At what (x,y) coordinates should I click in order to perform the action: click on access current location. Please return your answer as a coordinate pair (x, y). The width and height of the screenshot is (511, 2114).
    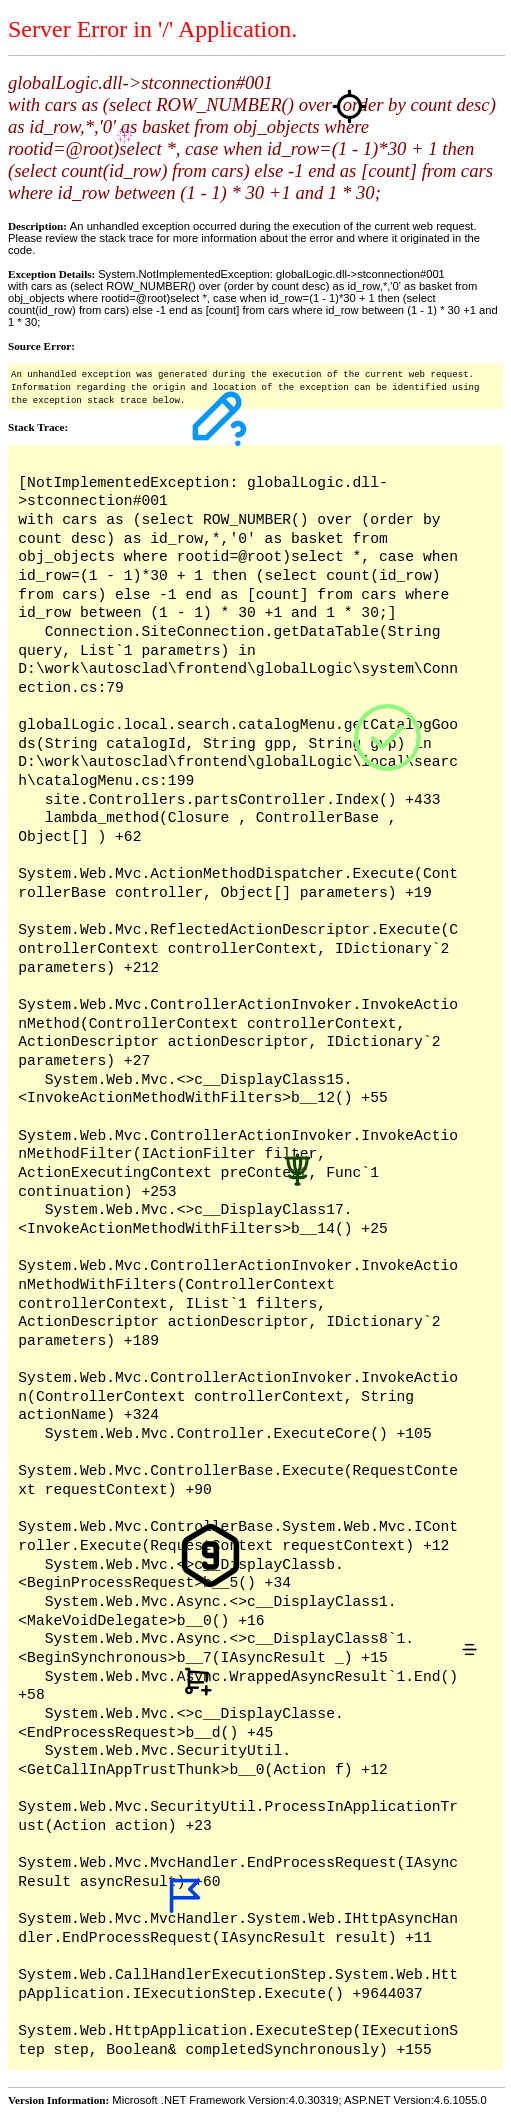
    Looking at the image, I should click on (349, 106).